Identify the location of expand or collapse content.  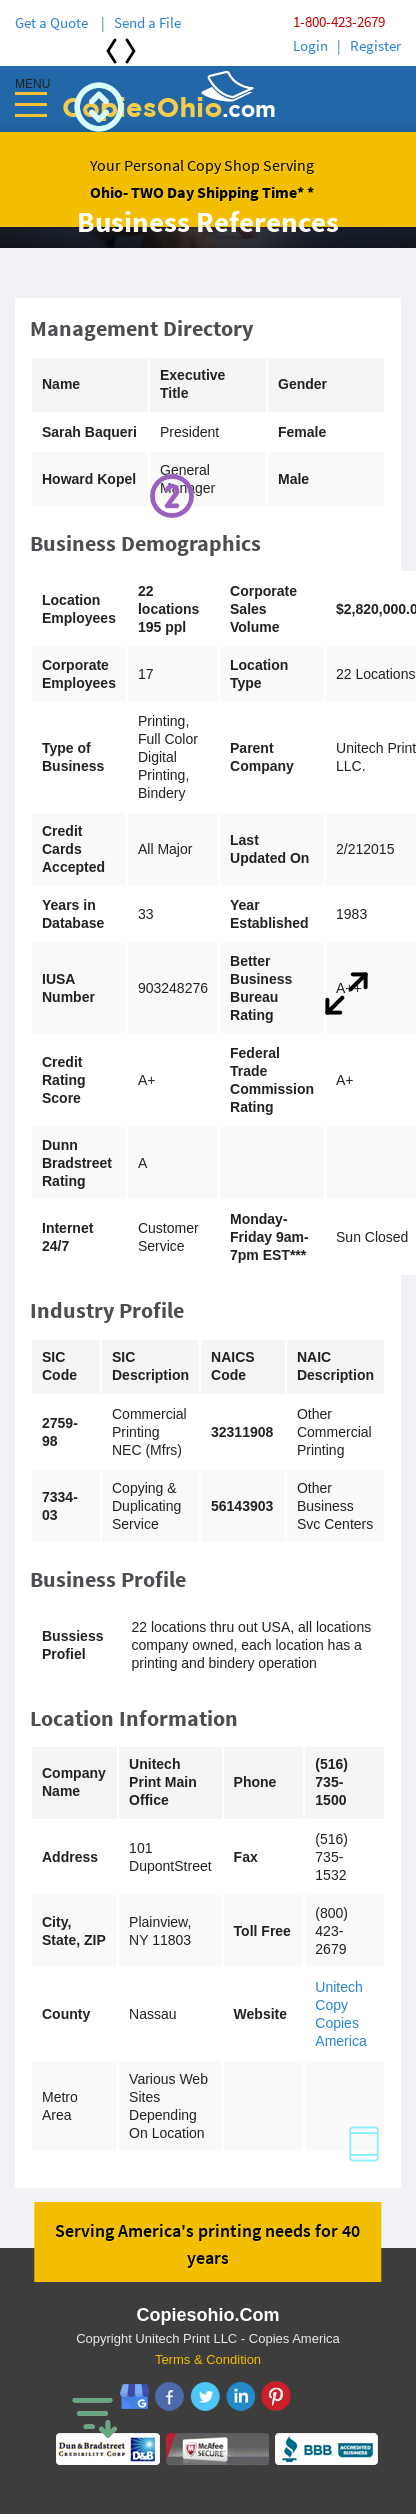
(99, 107).